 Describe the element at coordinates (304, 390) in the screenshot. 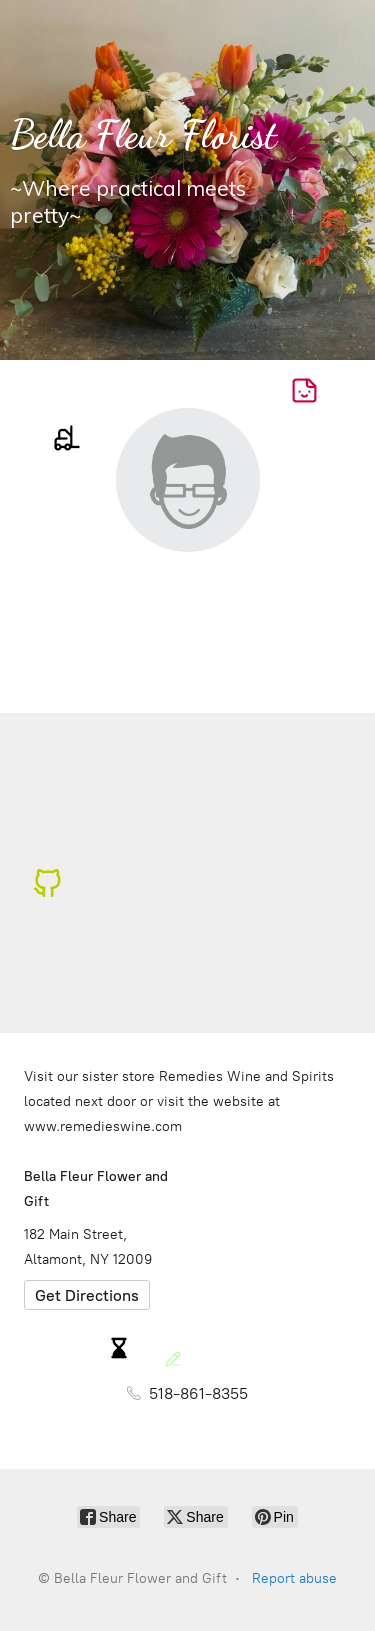

I see `add a sticker to your message` at that location.